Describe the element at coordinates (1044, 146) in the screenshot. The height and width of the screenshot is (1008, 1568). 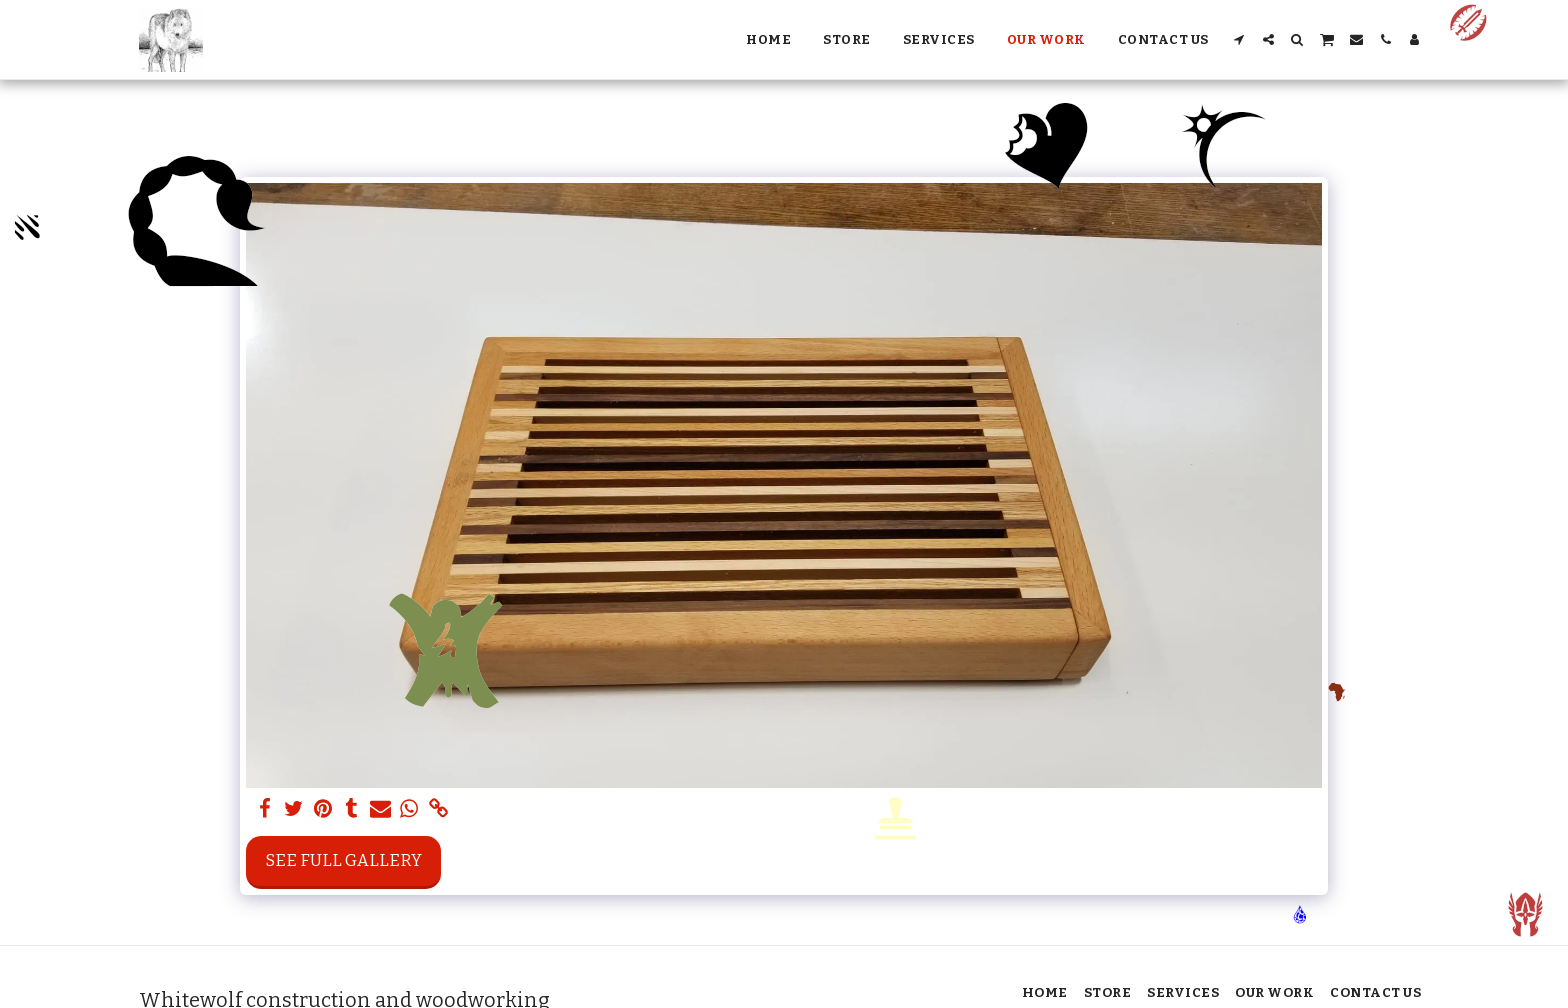
I see `indicates damage or health loss in a game` at that location.